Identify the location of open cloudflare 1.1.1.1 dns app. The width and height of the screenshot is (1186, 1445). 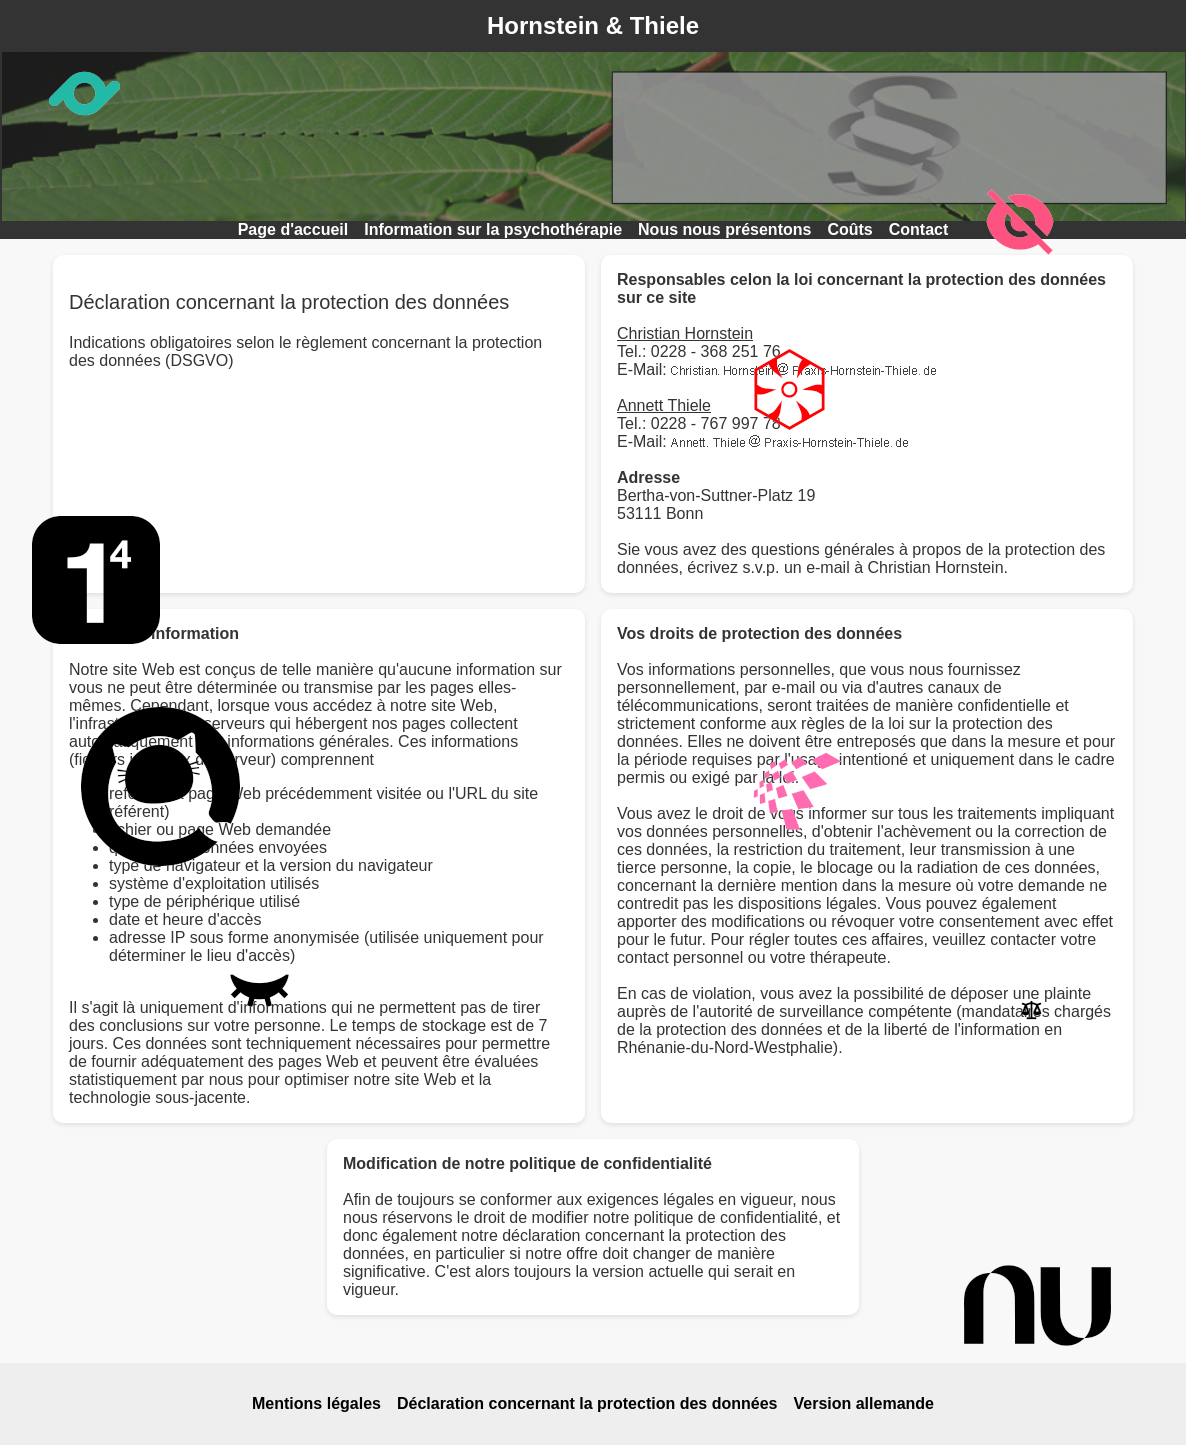
(96, 580).